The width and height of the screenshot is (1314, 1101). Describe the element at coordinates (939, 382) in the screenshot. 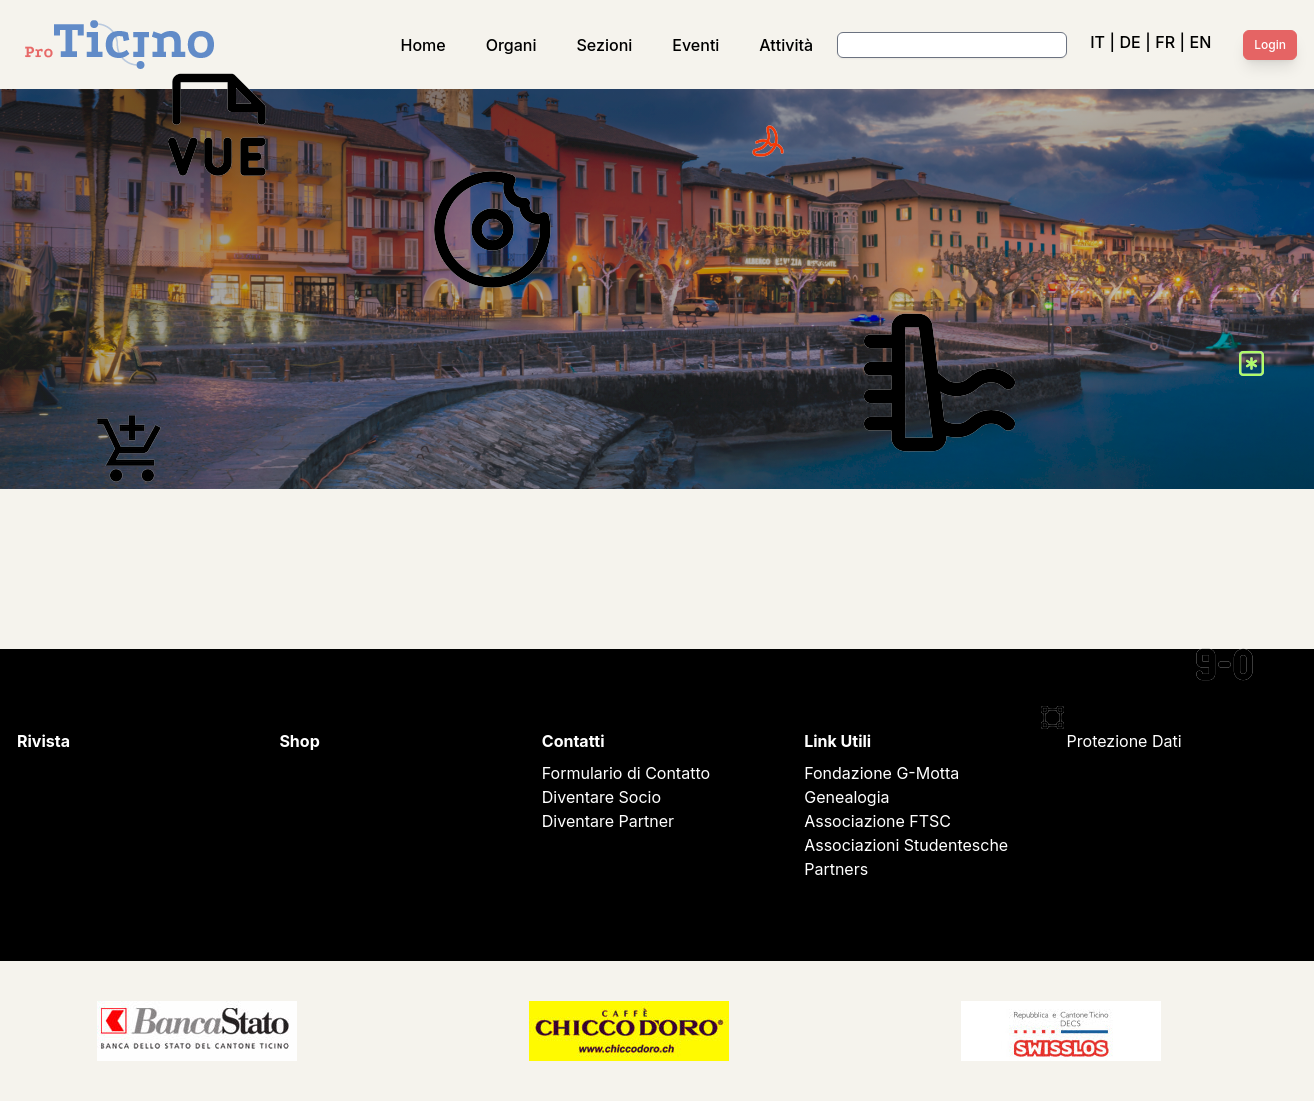

I see `water dam or reservoir infrastructure` at that location.